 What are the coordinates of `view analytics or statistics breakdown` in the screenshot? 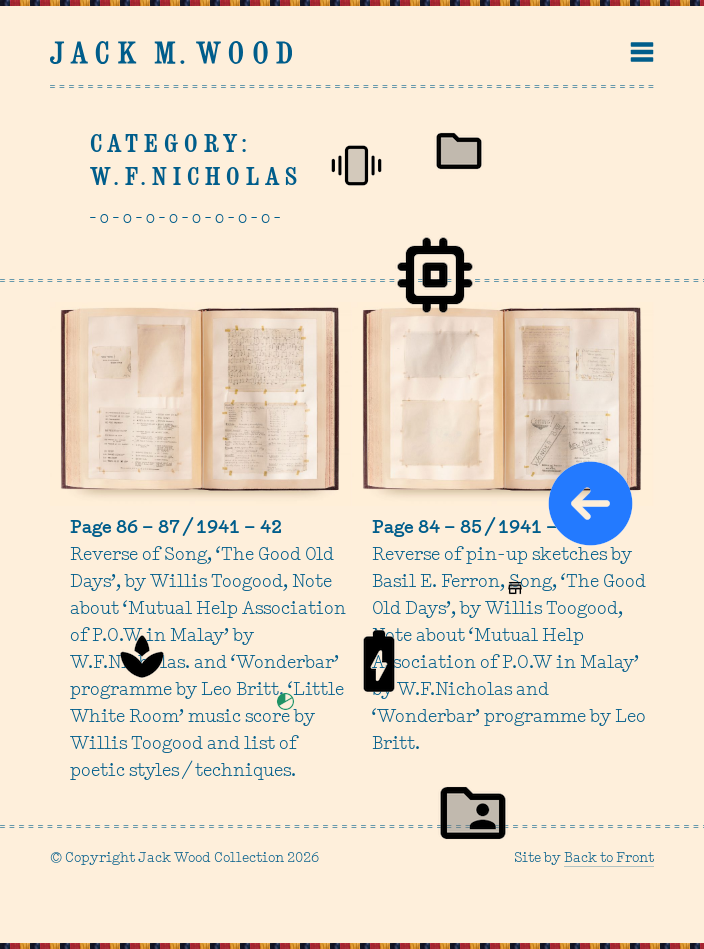 It's located at (285, 701).